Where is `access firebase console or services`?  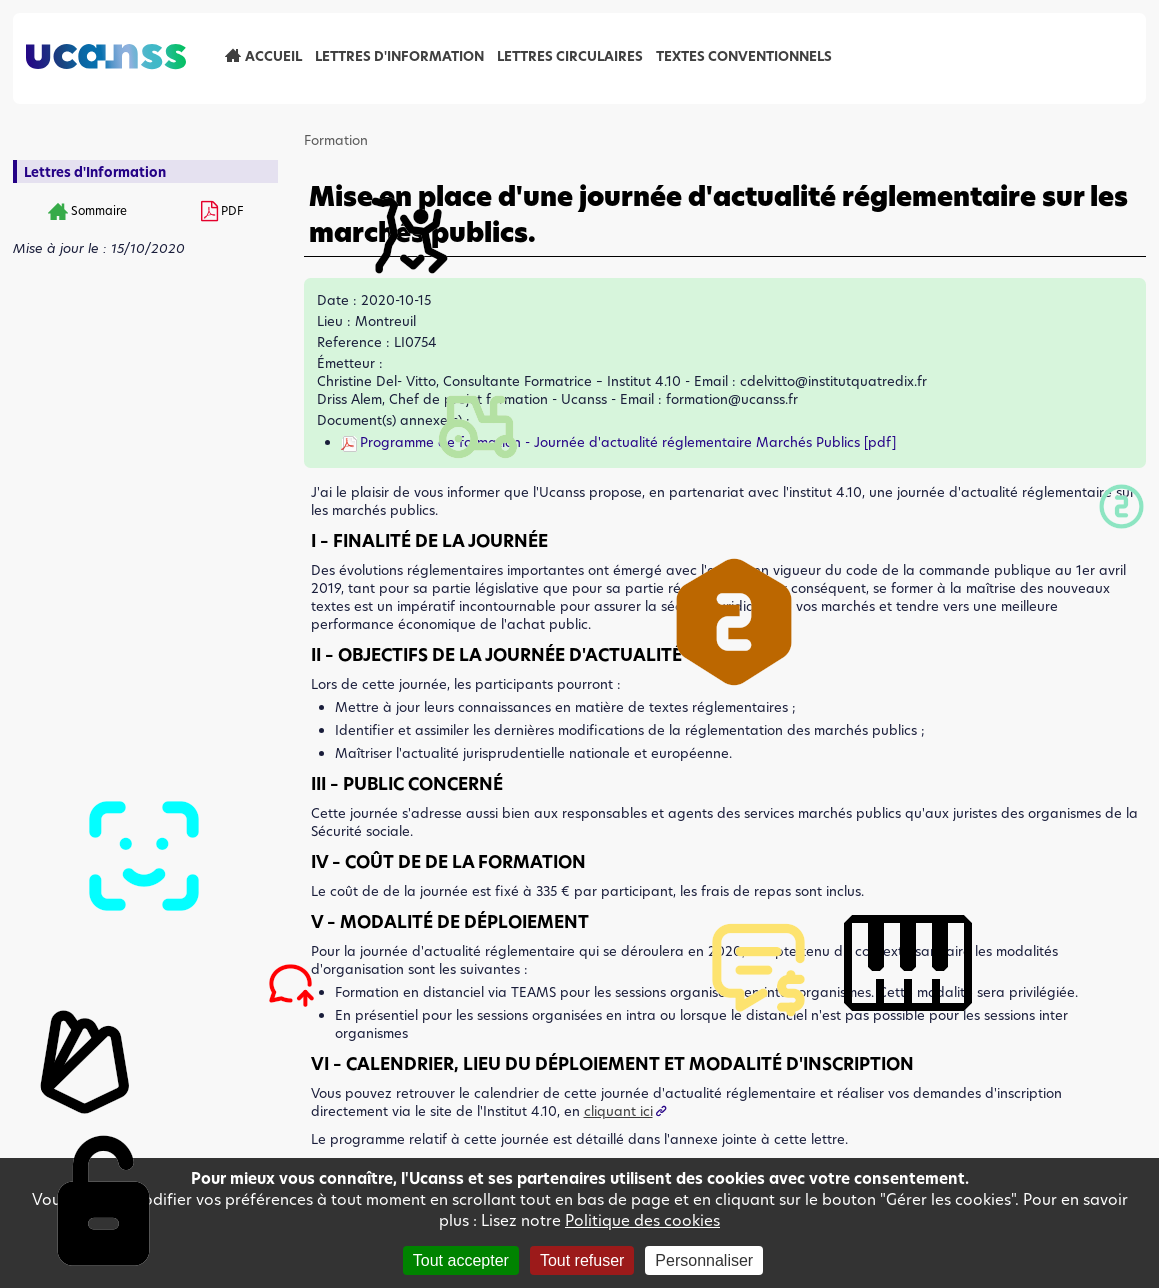 access firebase console or services is located at coordinates (85, 1062).